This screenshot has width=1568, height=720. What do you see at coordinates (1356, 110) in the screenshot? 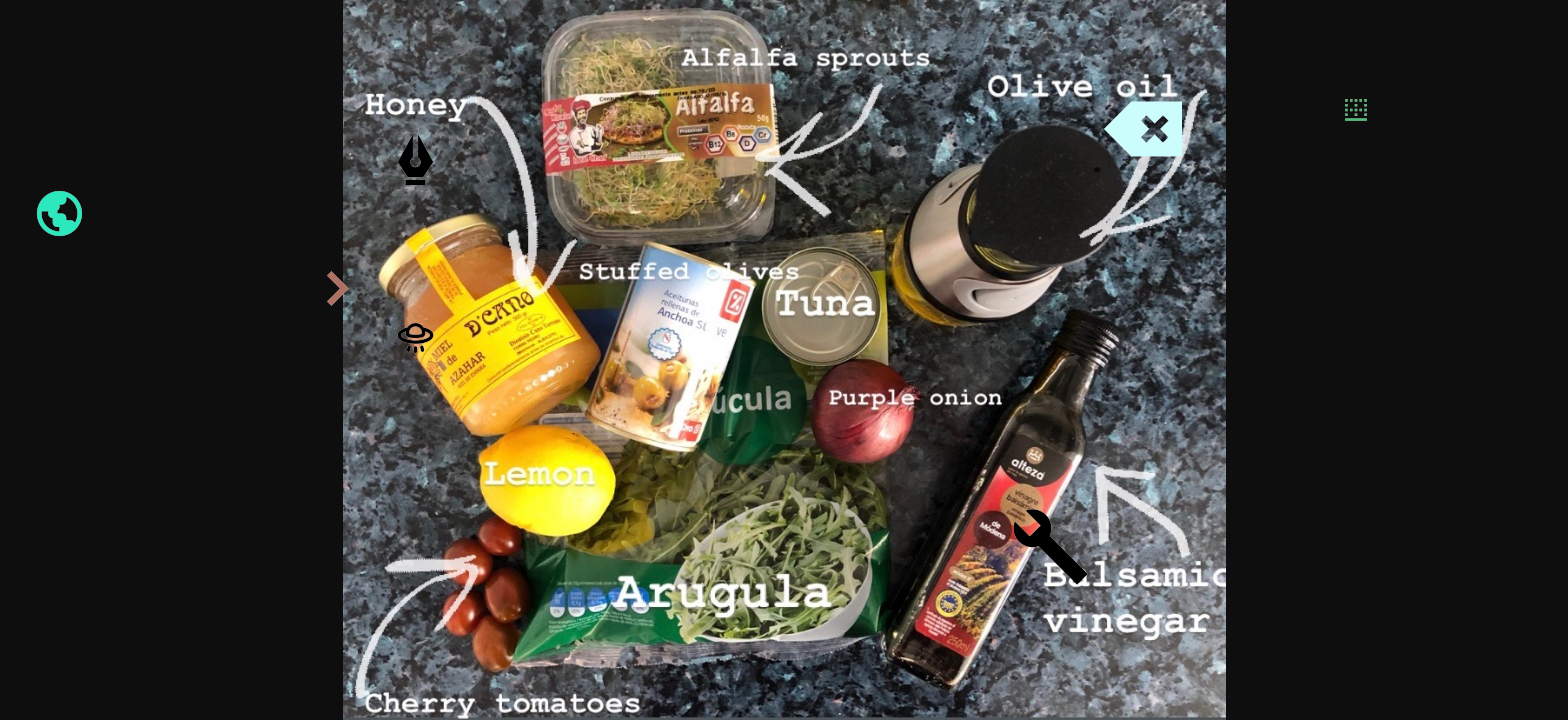
I see `apply bottom border to selected cells` at bounding box center [1356, 110].